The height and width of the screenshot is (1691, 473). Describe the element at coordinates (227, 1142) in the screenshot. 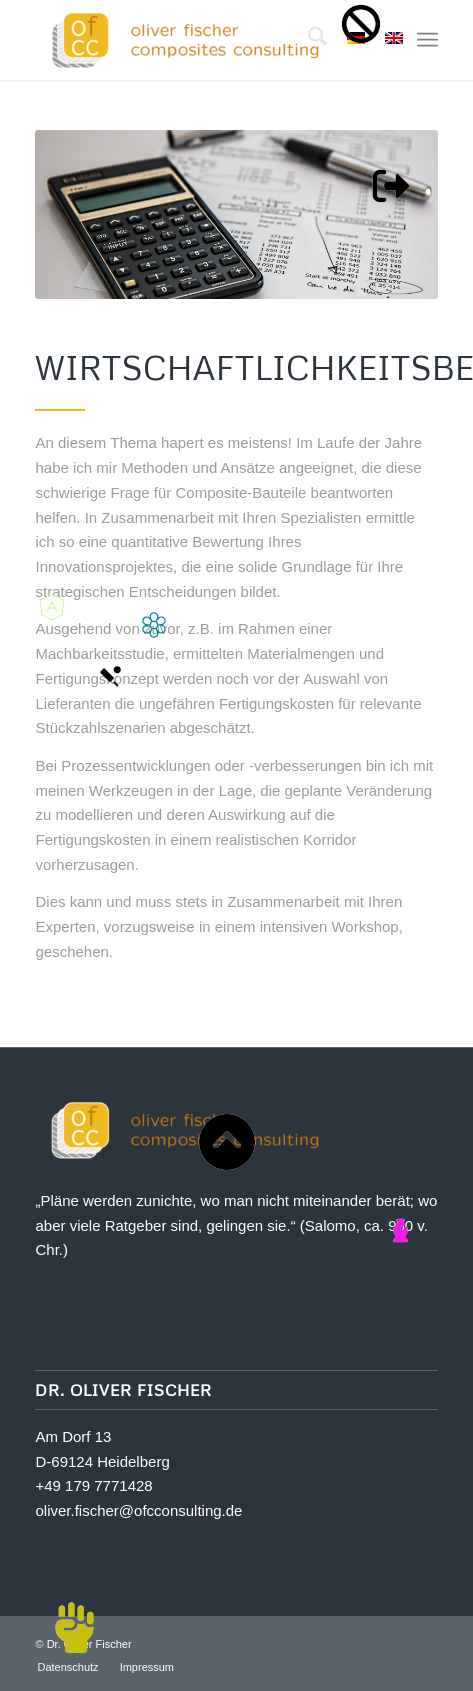

I see `scroll to top of page` at that location.